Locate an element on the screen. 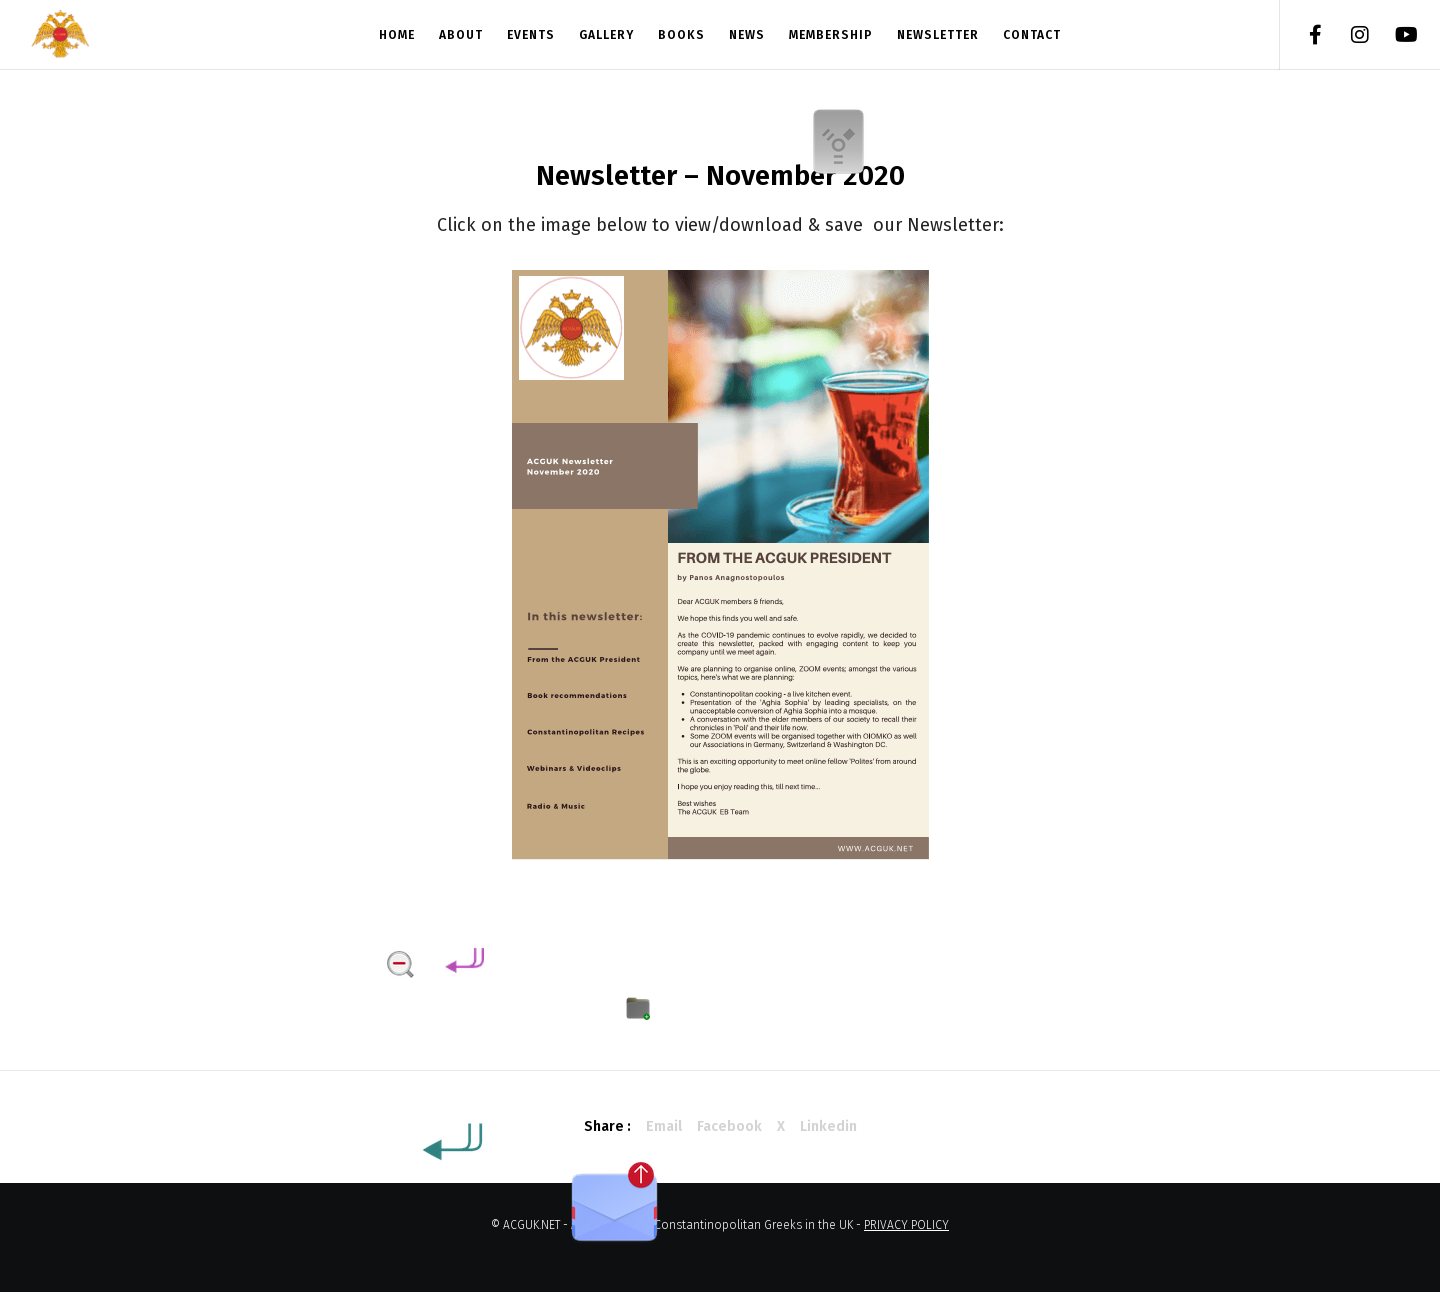 This screenshot has height=1292, width=1440. reply to all recipients in an email thread is located at coordinates (464, 958).